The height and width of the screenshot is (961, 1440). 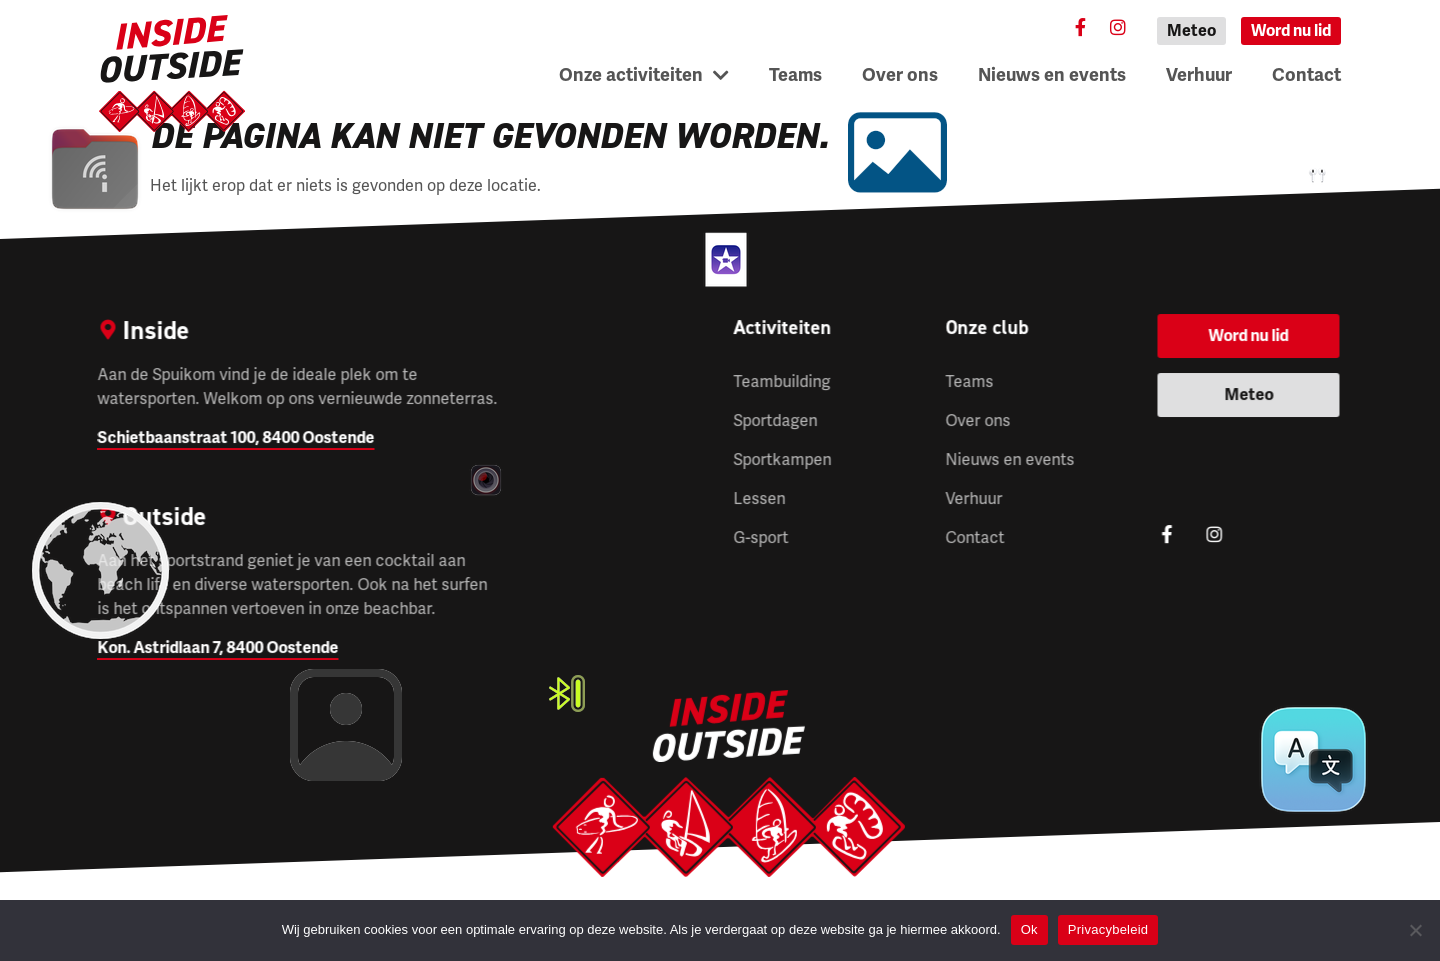 I want to click on view bluetooth device battery status, so click(x=566, y=693).